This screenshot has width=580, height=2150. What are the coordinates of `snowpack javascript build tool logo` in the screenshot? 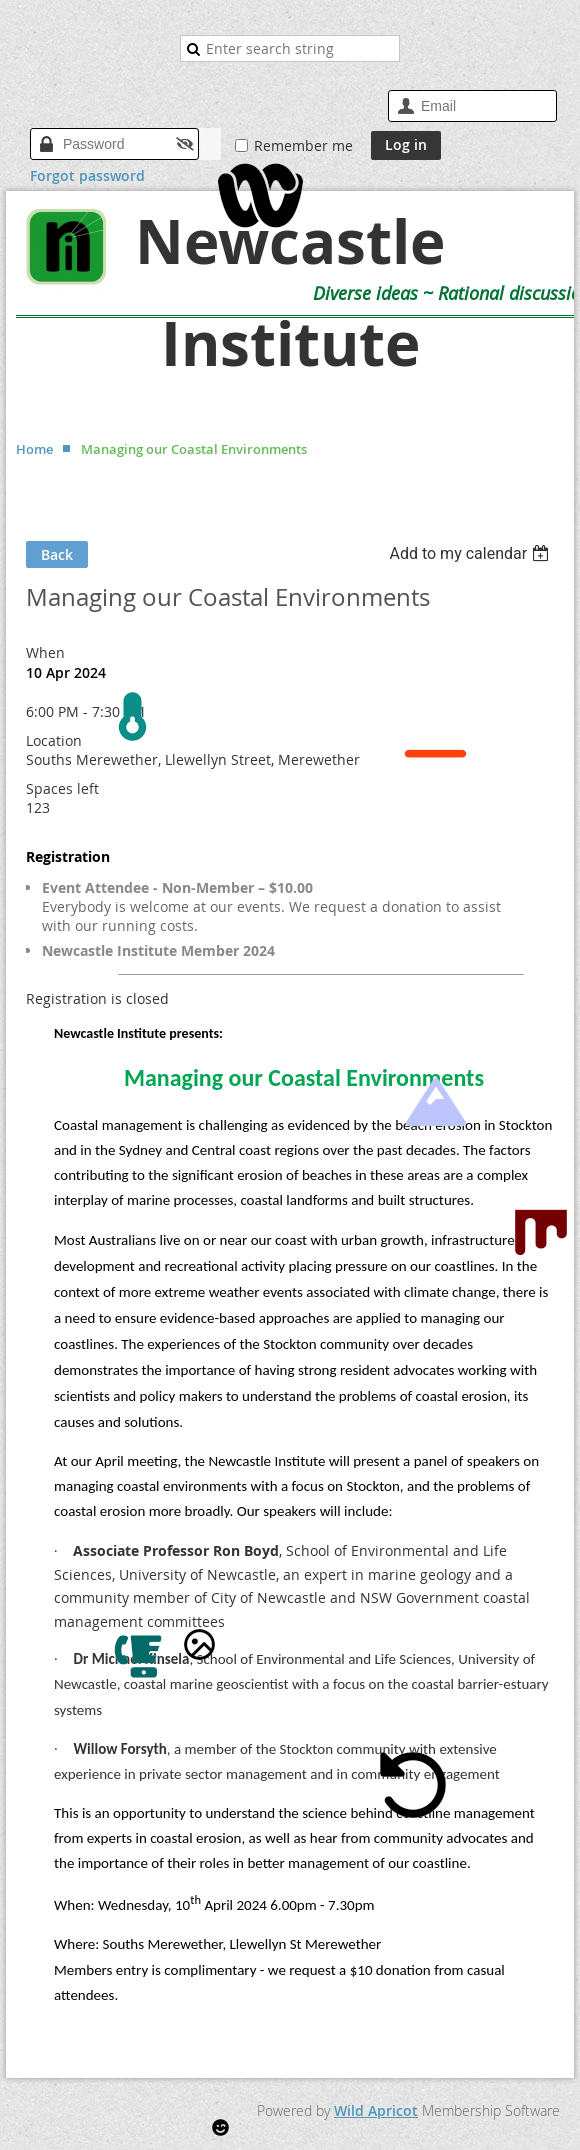 It's located at (436, 1102).